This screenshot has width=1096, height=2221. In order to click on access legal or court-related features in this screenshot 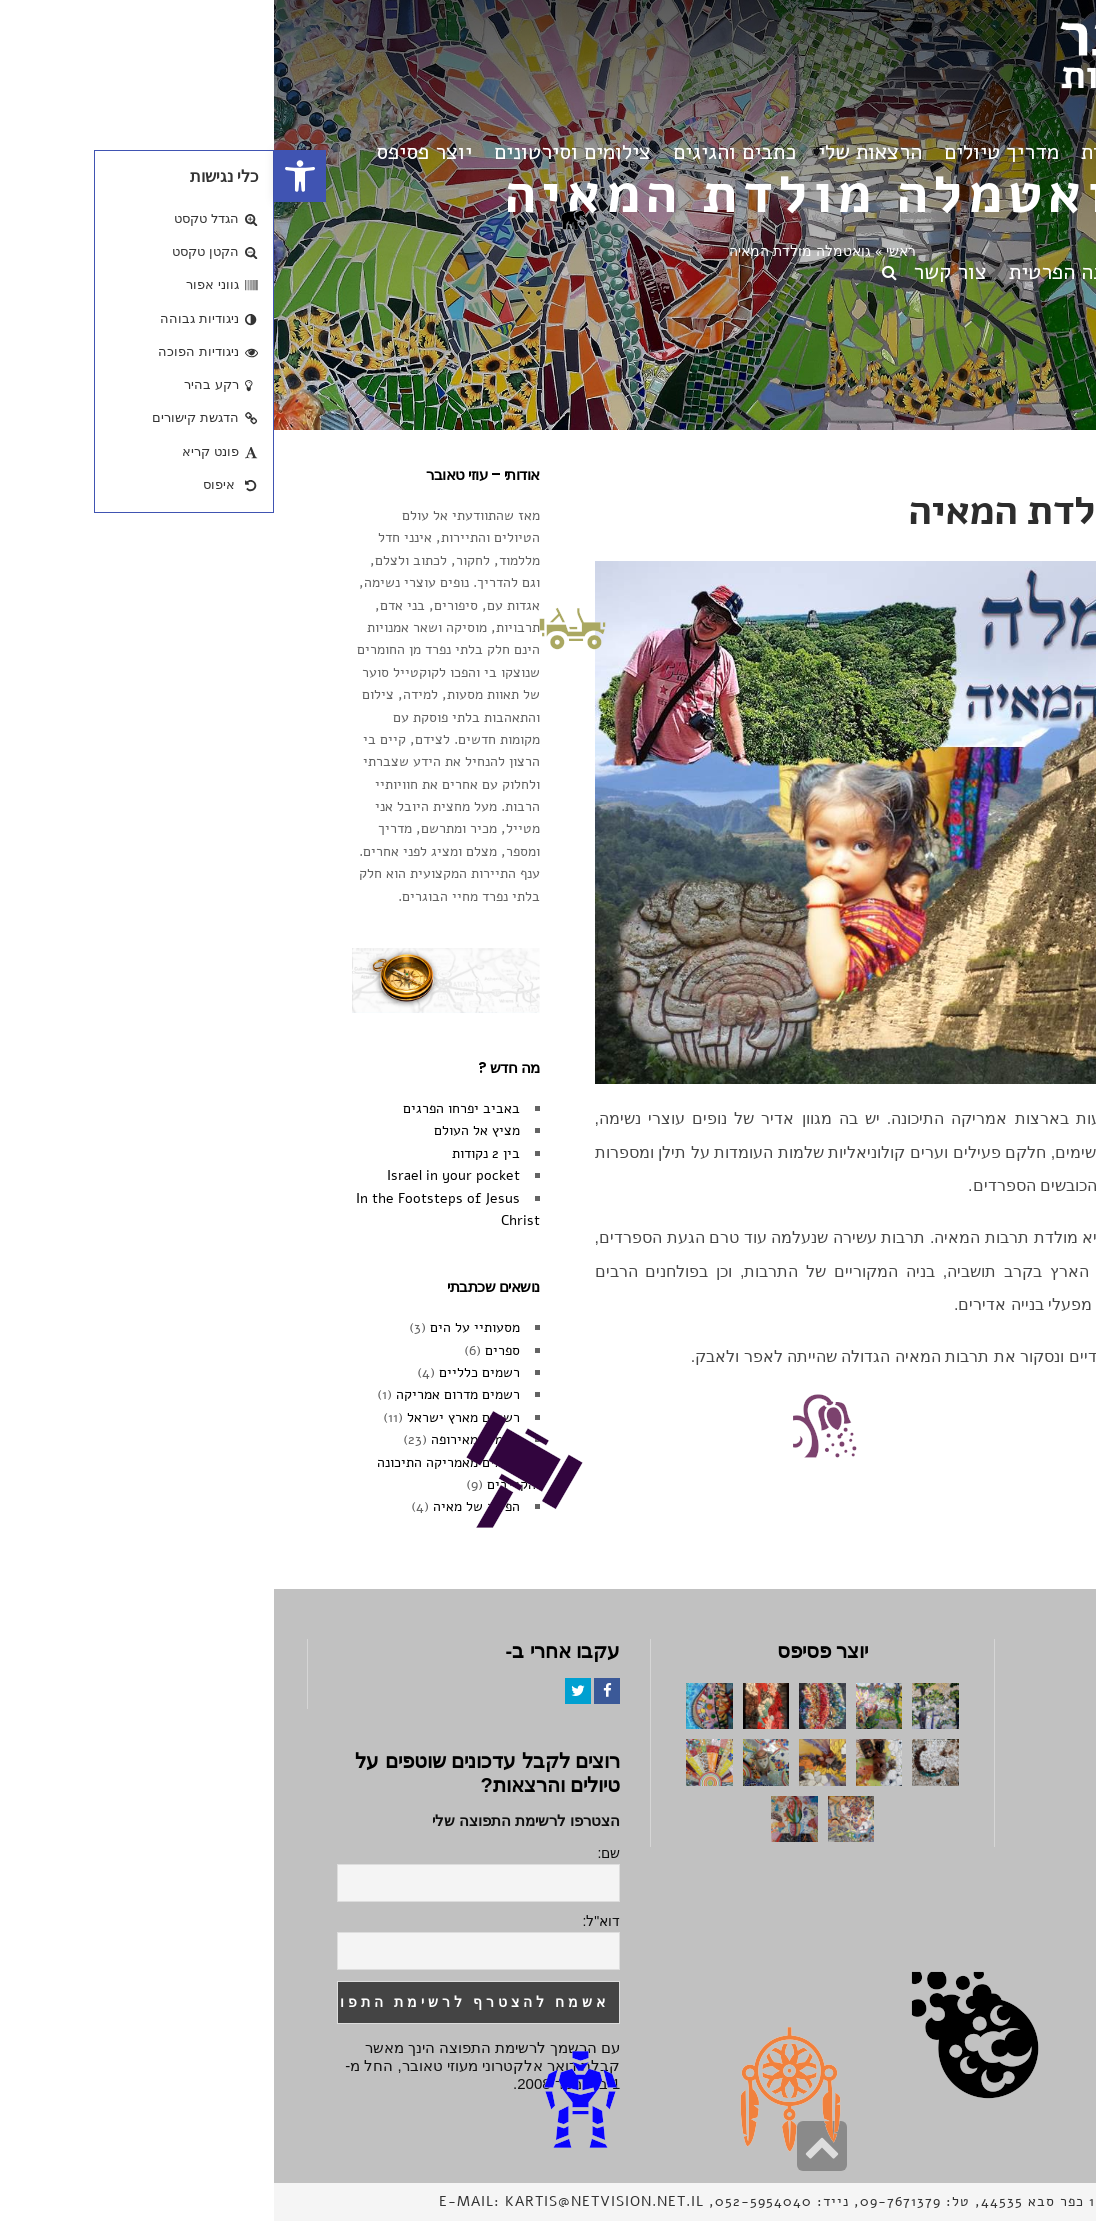, I will do `click(524, 1468)`.